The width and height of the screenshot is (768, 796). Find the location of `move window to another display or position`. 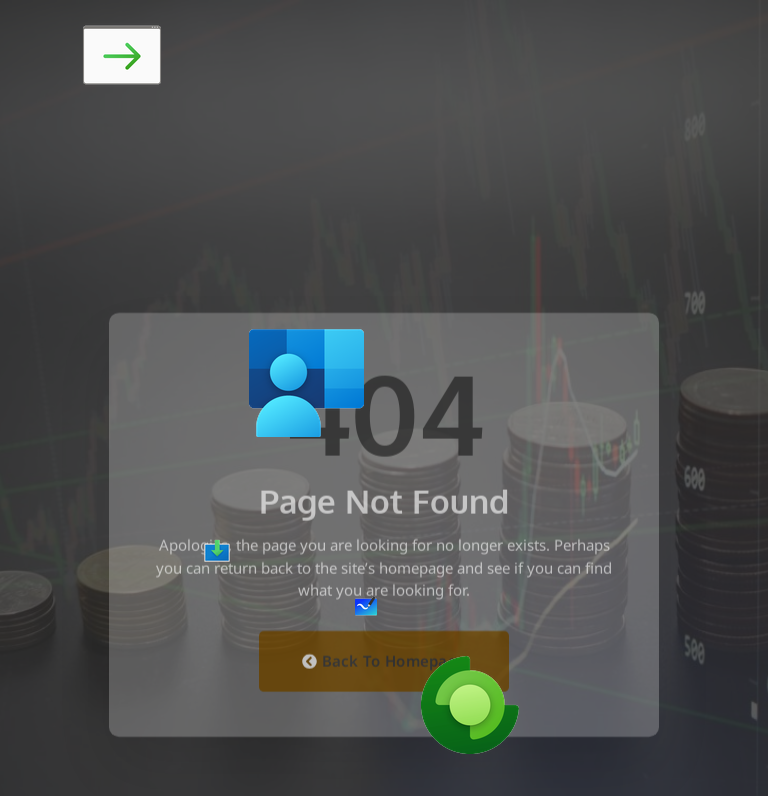

move window to another display or position is located at coordinates (122, 55).